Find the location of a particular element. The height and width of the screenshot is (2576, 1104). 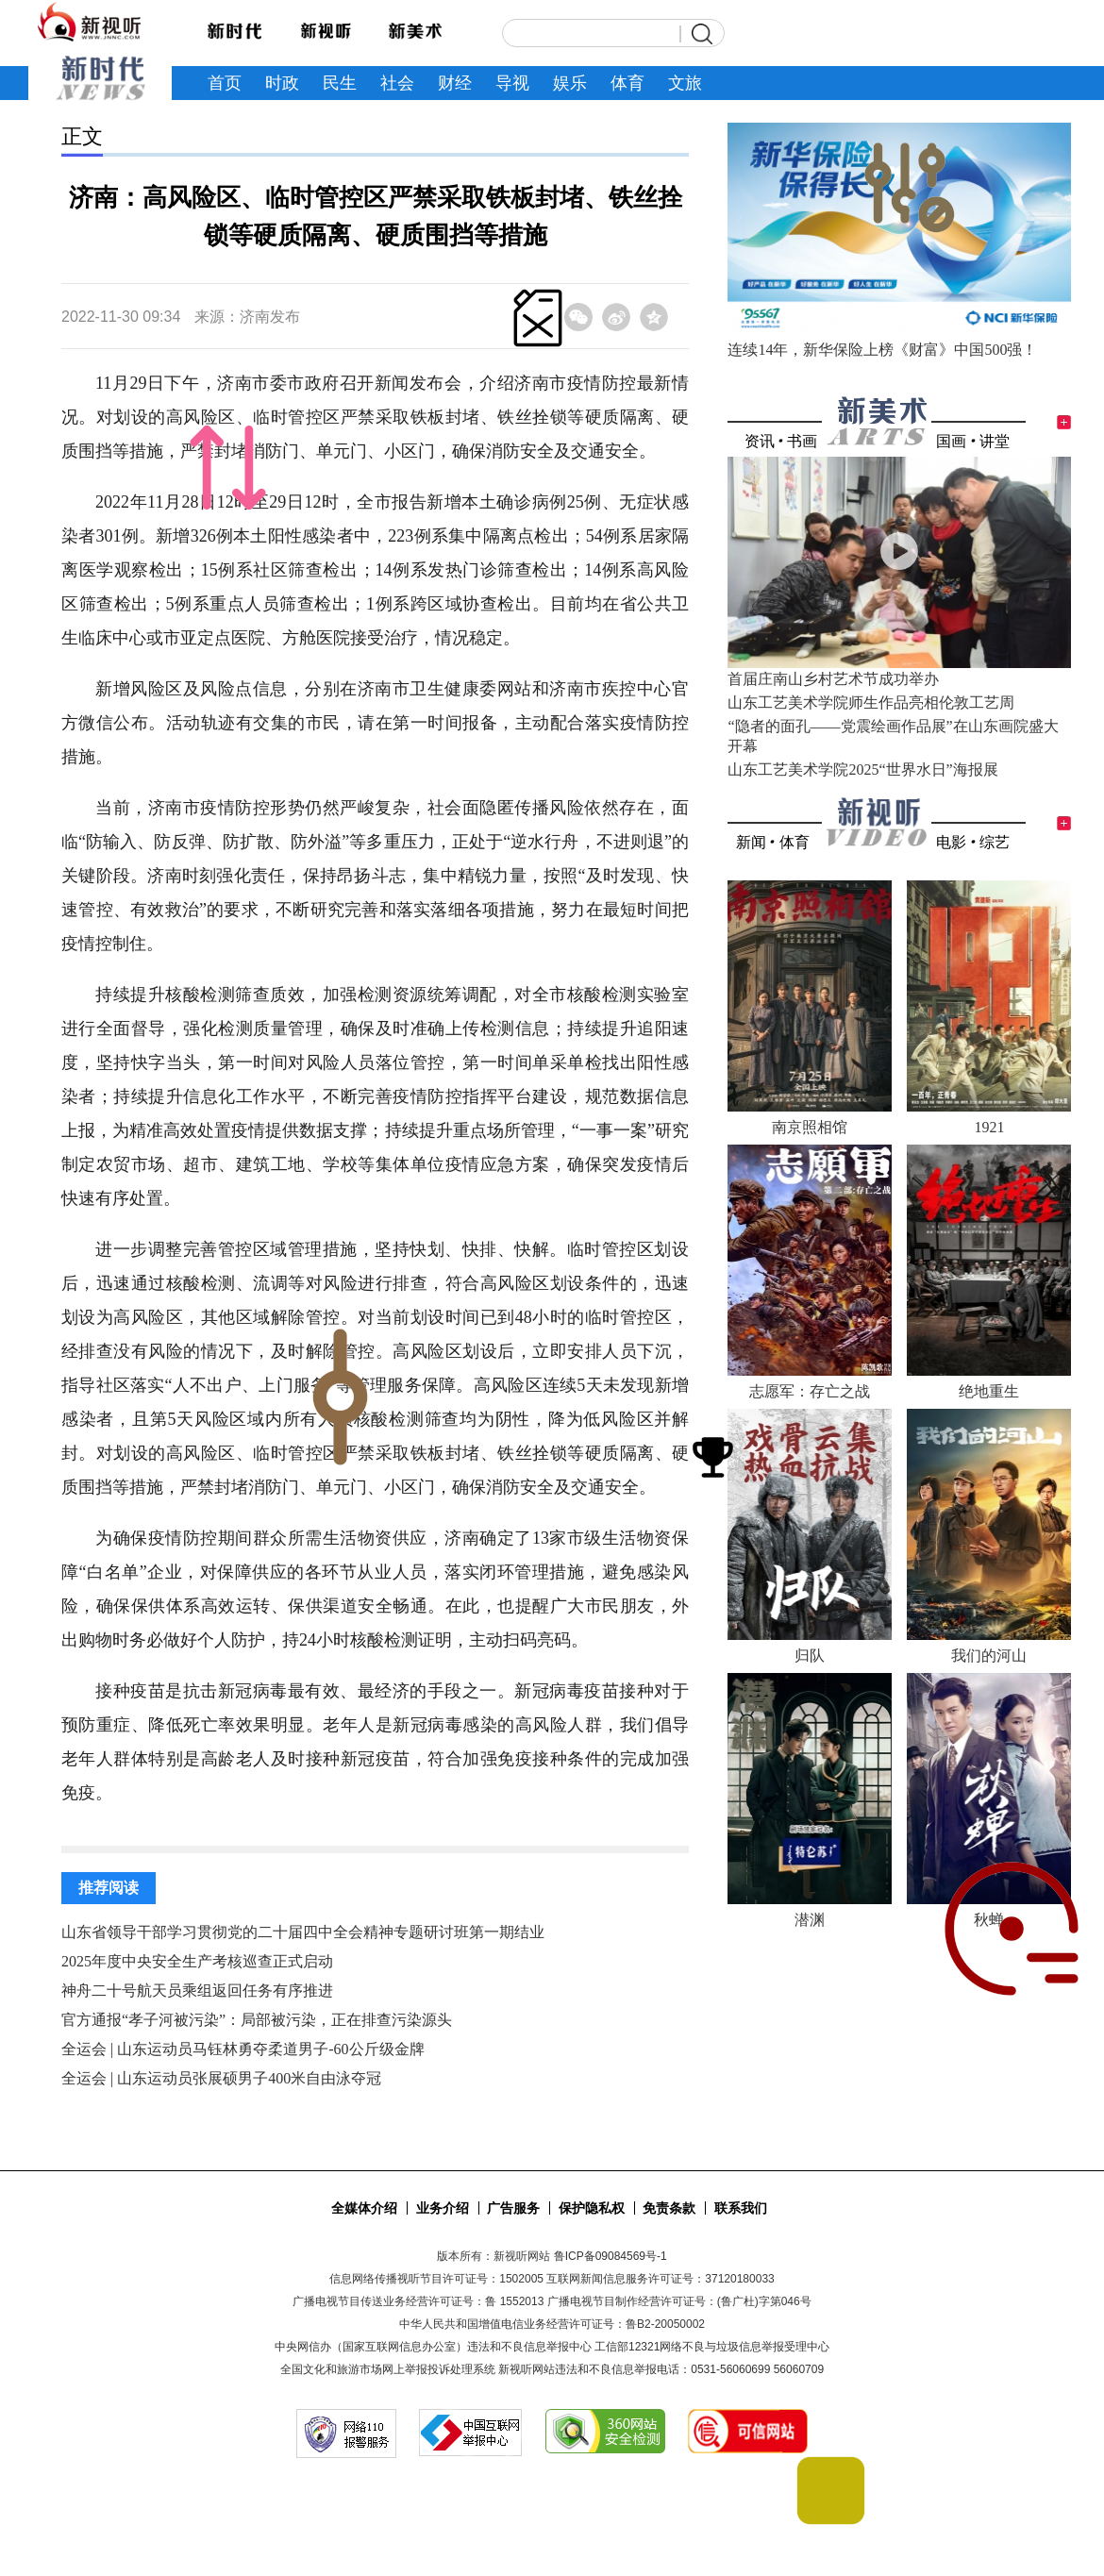

fuel or gas station indicator is located at coordinates (538, 318).